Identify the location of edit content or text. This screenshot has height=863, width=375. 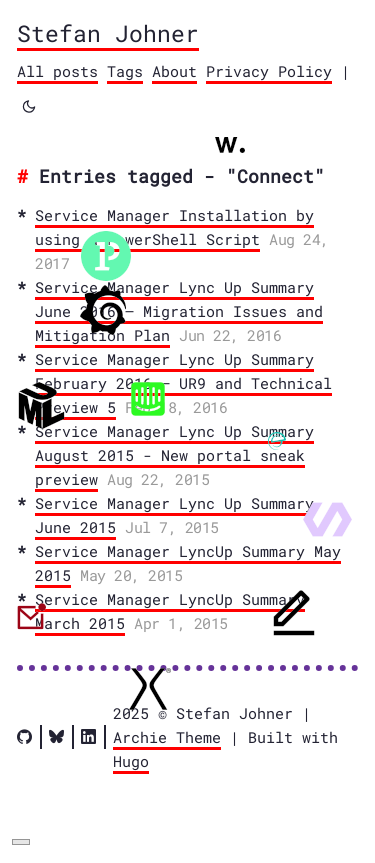
(294, 613).